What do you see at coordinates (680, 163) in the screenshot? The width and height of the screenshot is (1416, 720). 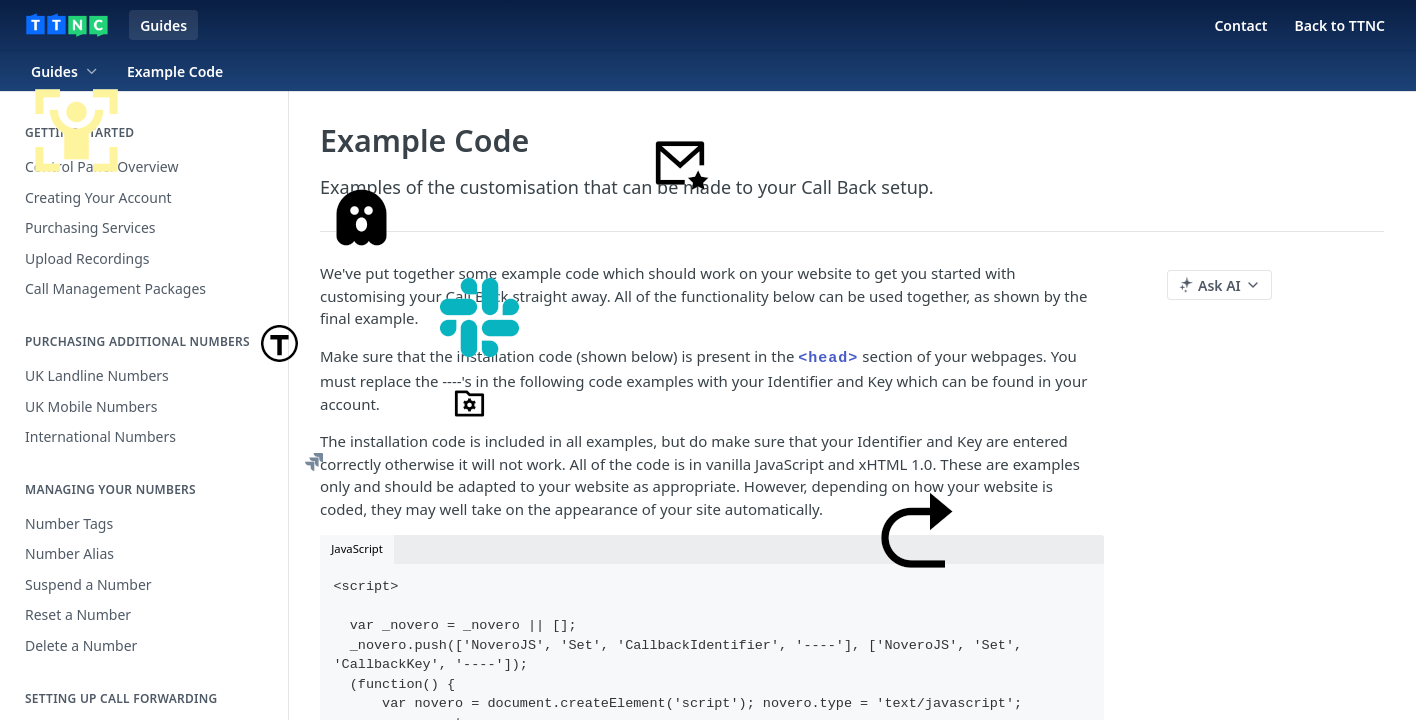 I see `view starred or important emails` at bounding box center [680, 163].